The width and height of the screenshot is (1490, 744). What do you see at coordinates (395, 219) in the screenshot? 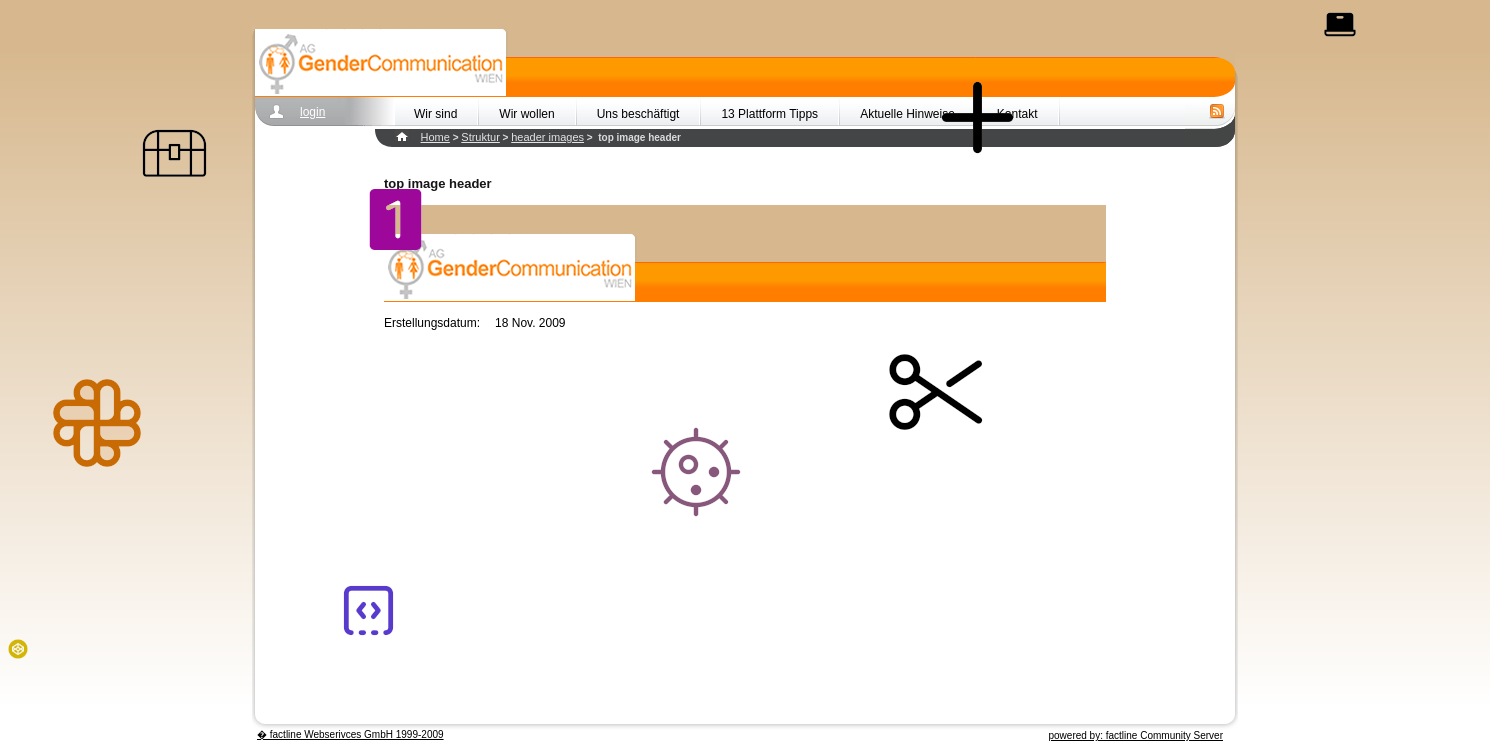
I see `indicates first place or top ranking` at bounding box center [395, 219].